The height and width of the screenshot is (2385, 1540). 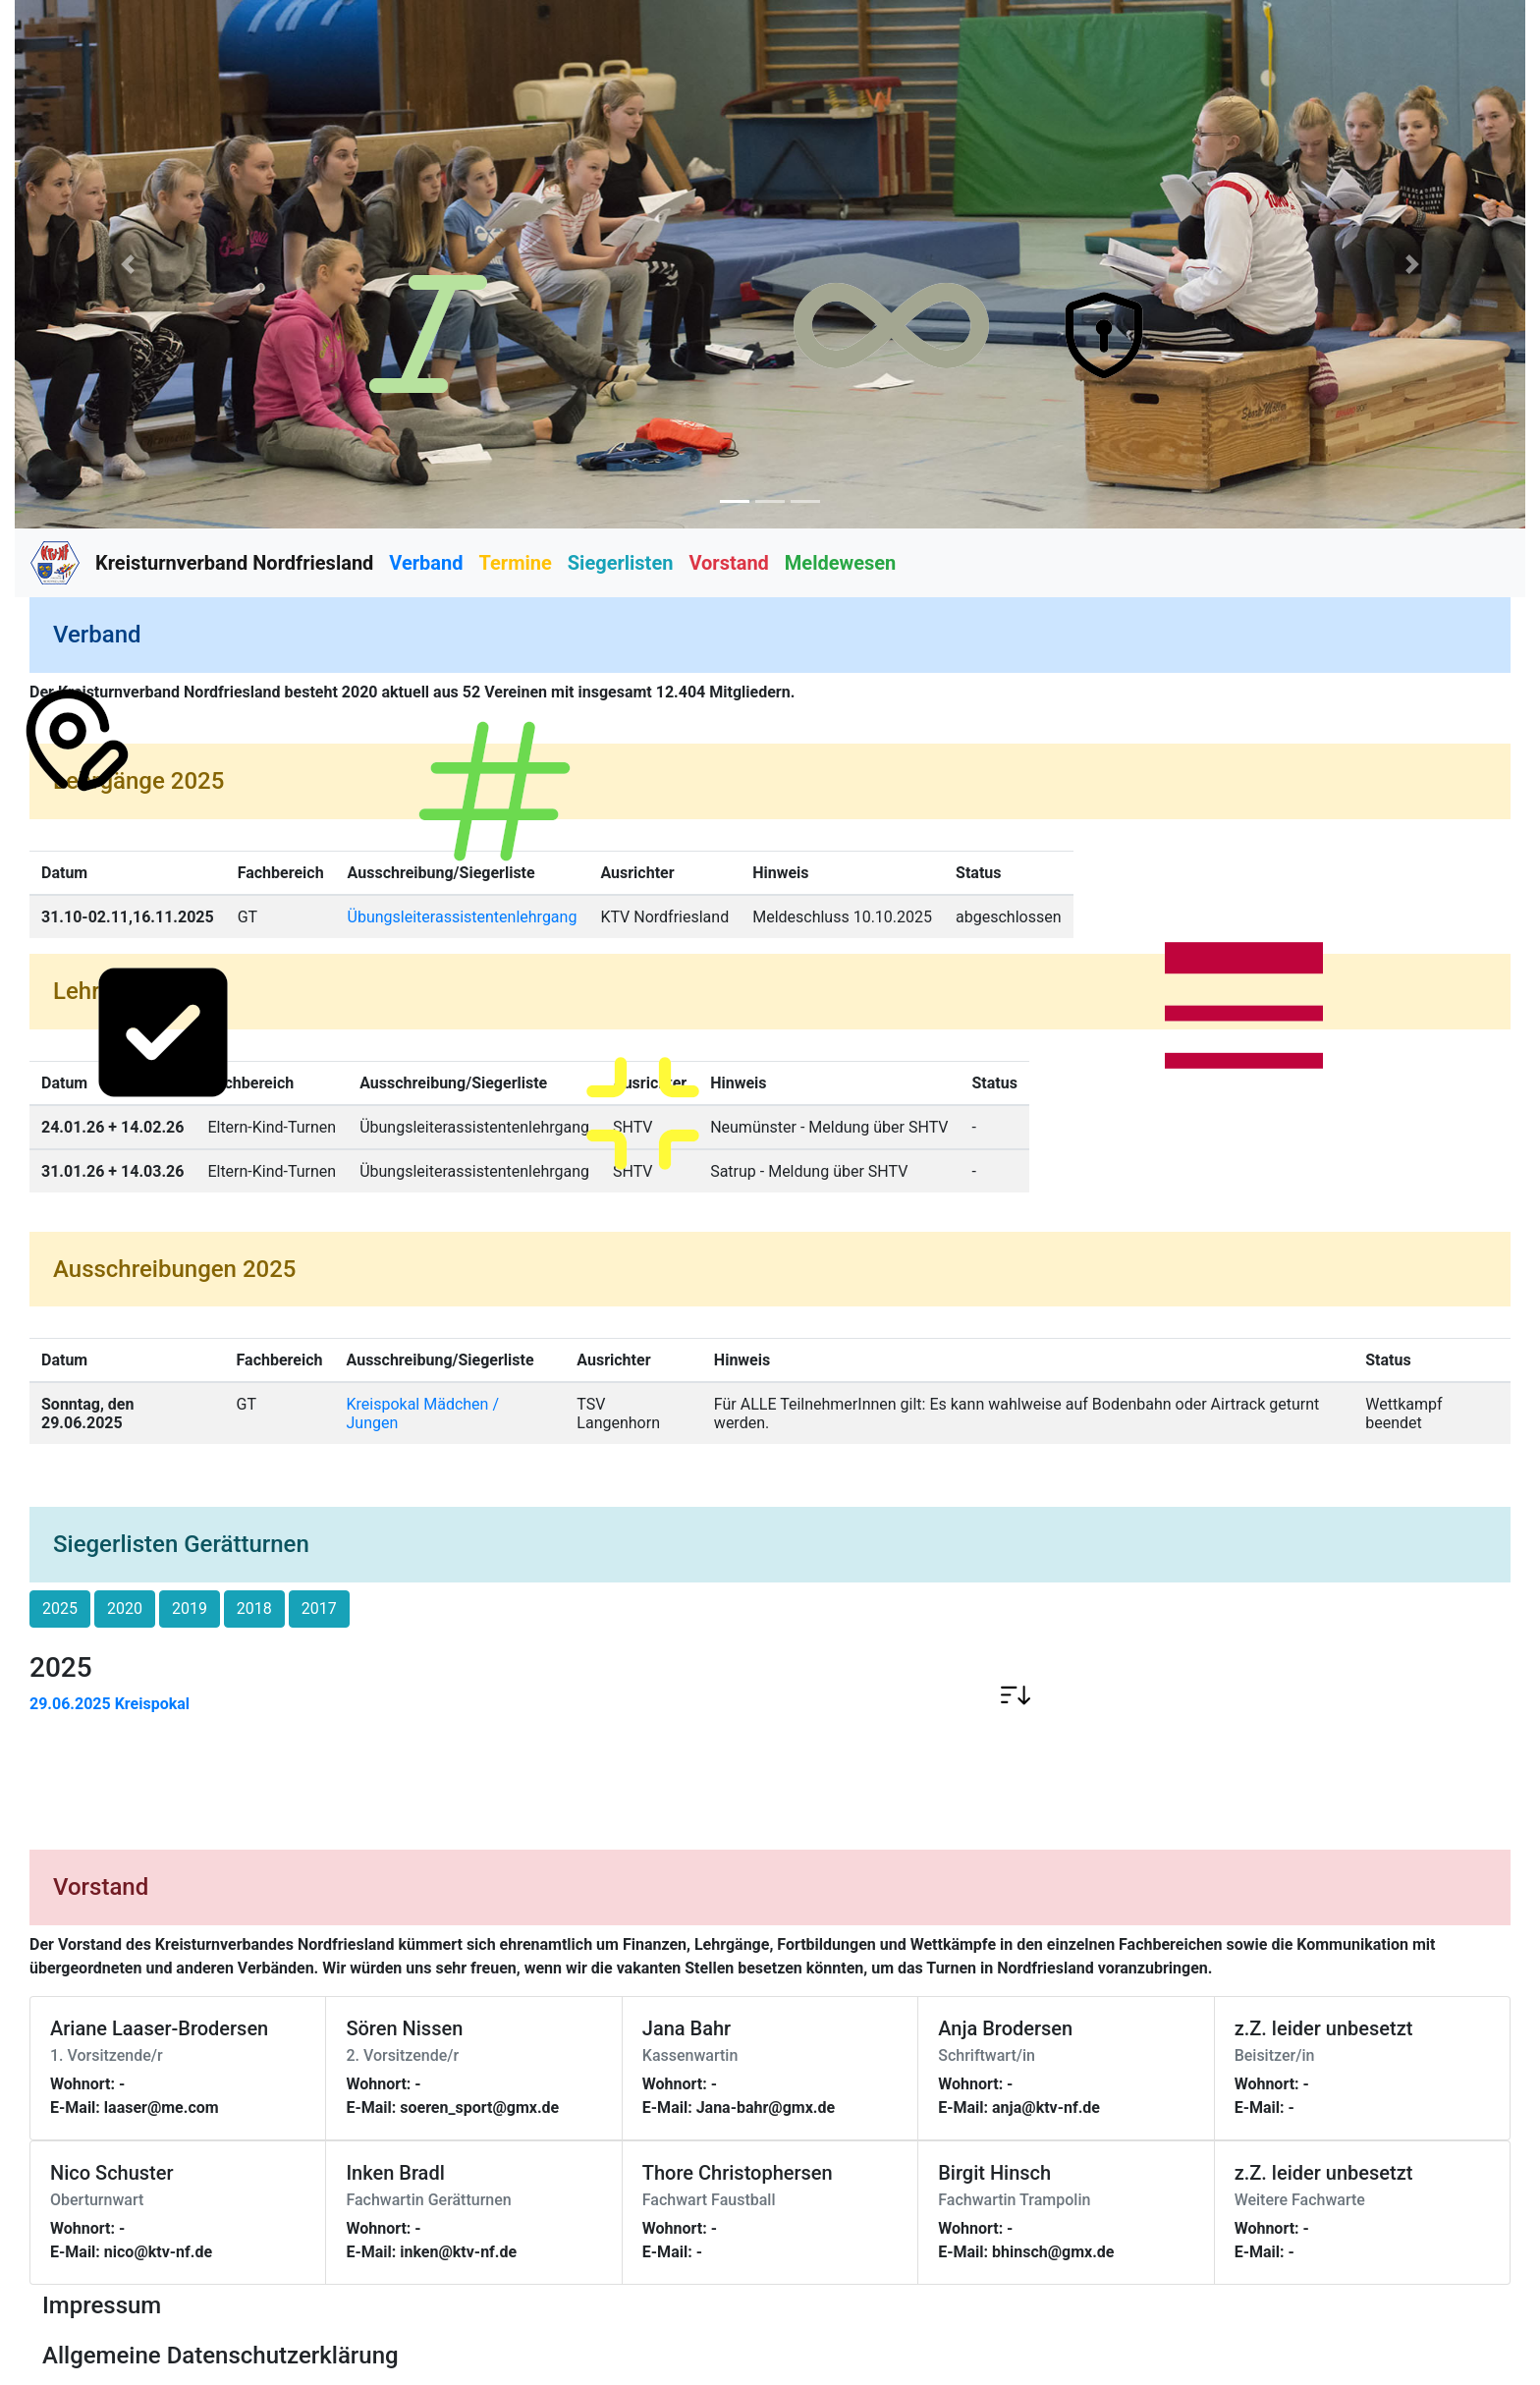 I want to click on indicates unlimited or infinite capacity, so click(x=891, y=325).